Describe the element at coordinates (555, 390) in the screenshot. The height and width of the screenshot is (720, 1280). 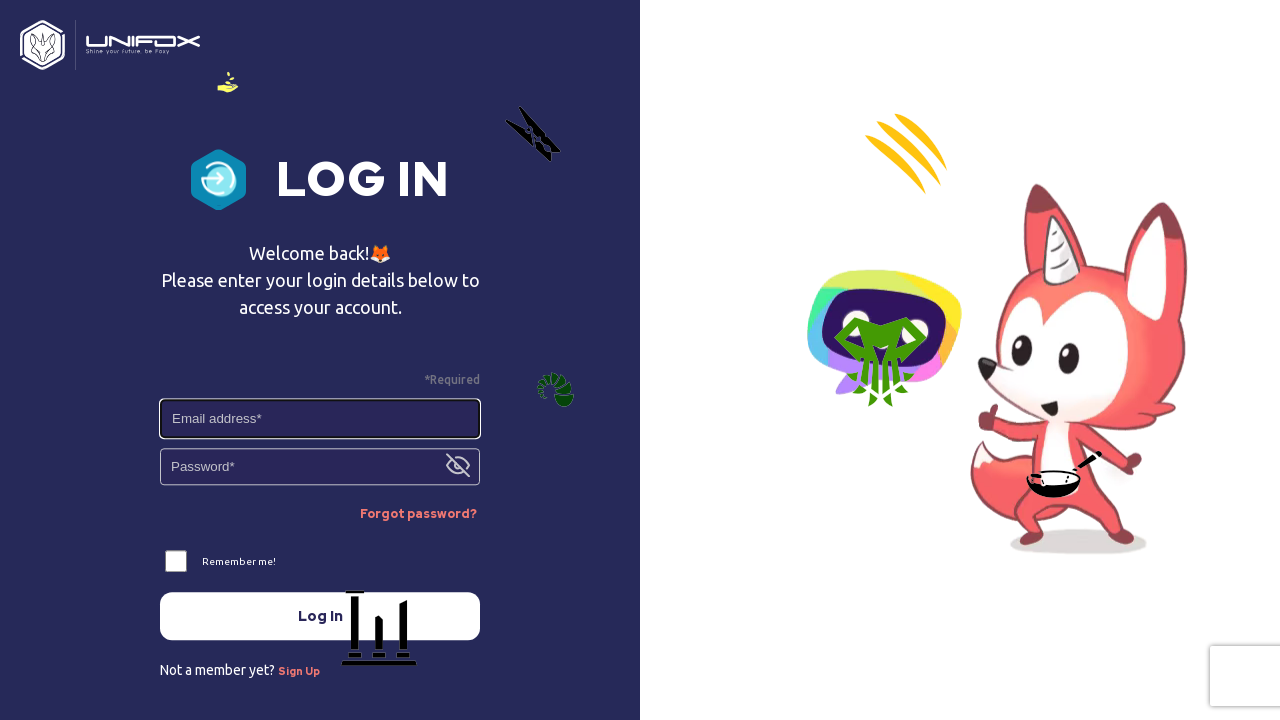
I see `access cooking or food preparation menu` at that location.